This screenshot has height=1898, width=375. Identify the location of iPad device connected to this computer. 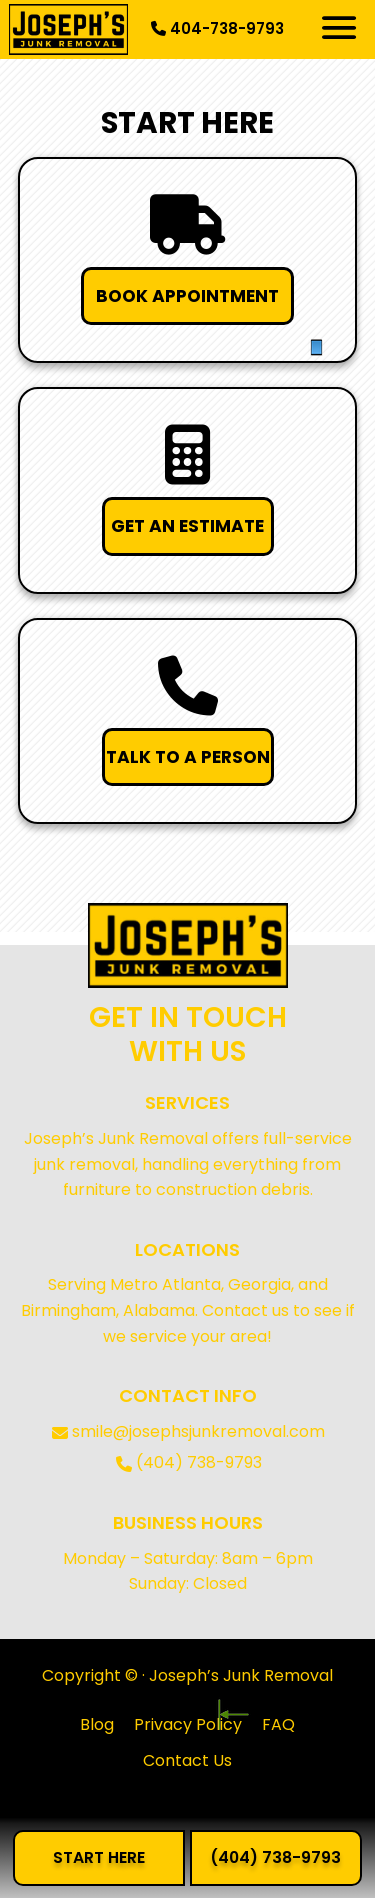
(316, 347).